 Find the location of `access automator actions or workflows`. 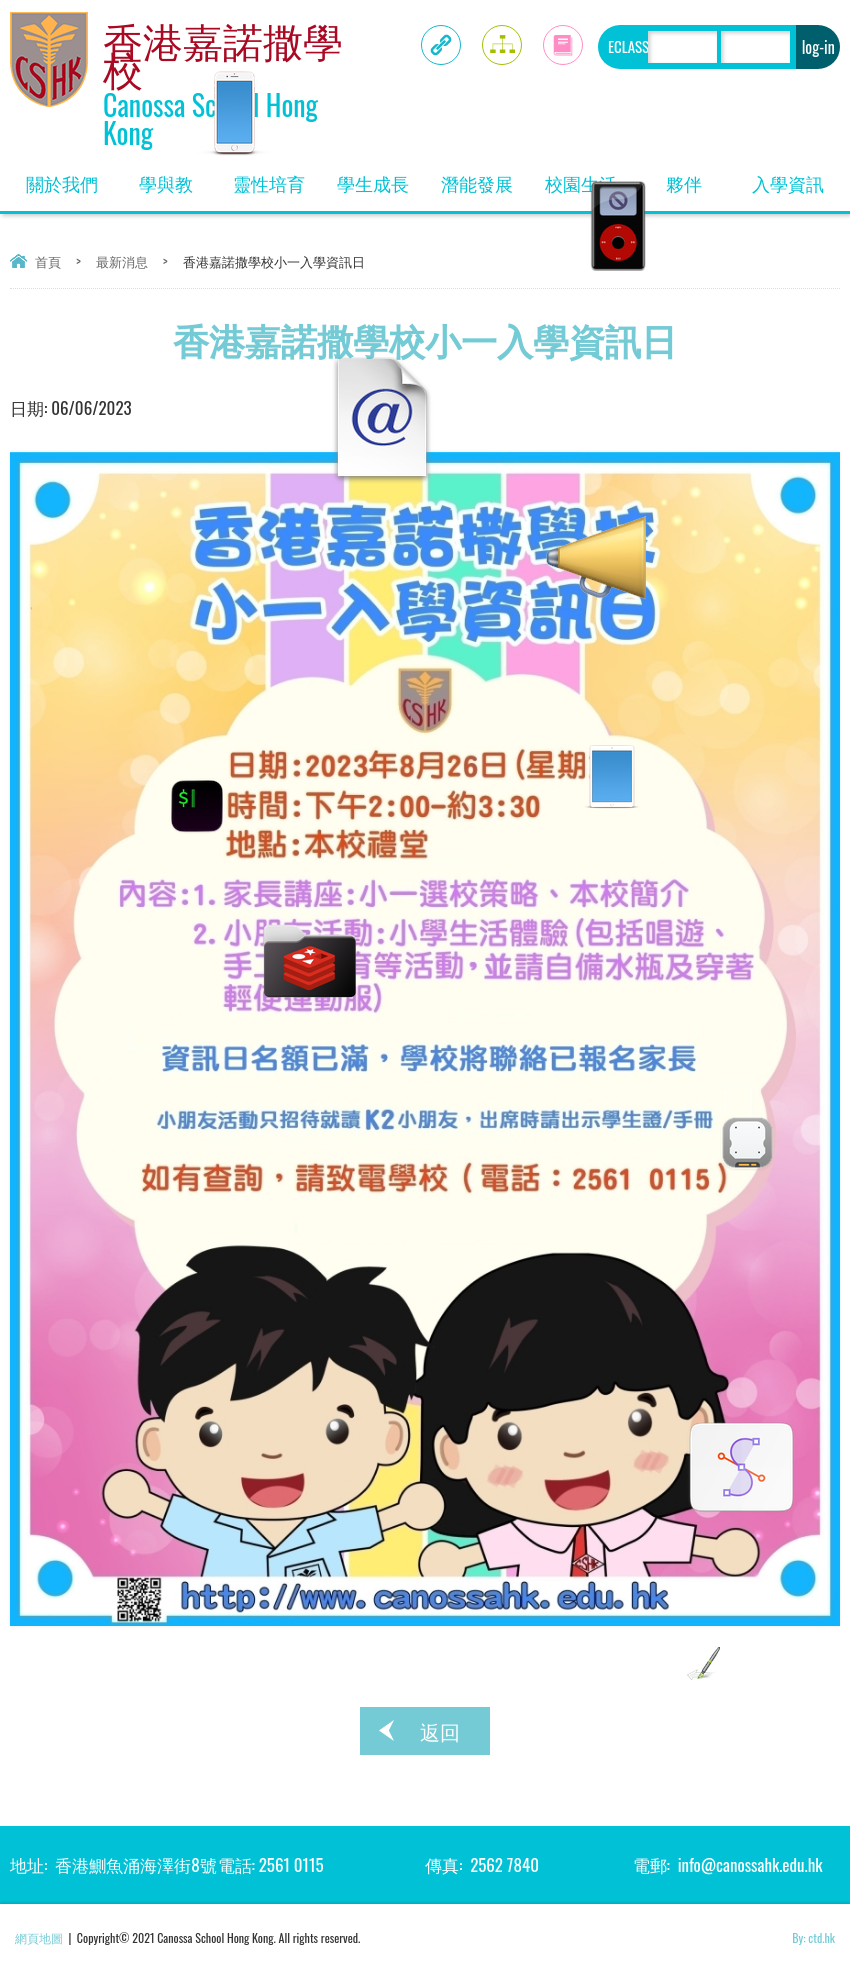

access automator actions or workflows is located at coordinates (597, 556).